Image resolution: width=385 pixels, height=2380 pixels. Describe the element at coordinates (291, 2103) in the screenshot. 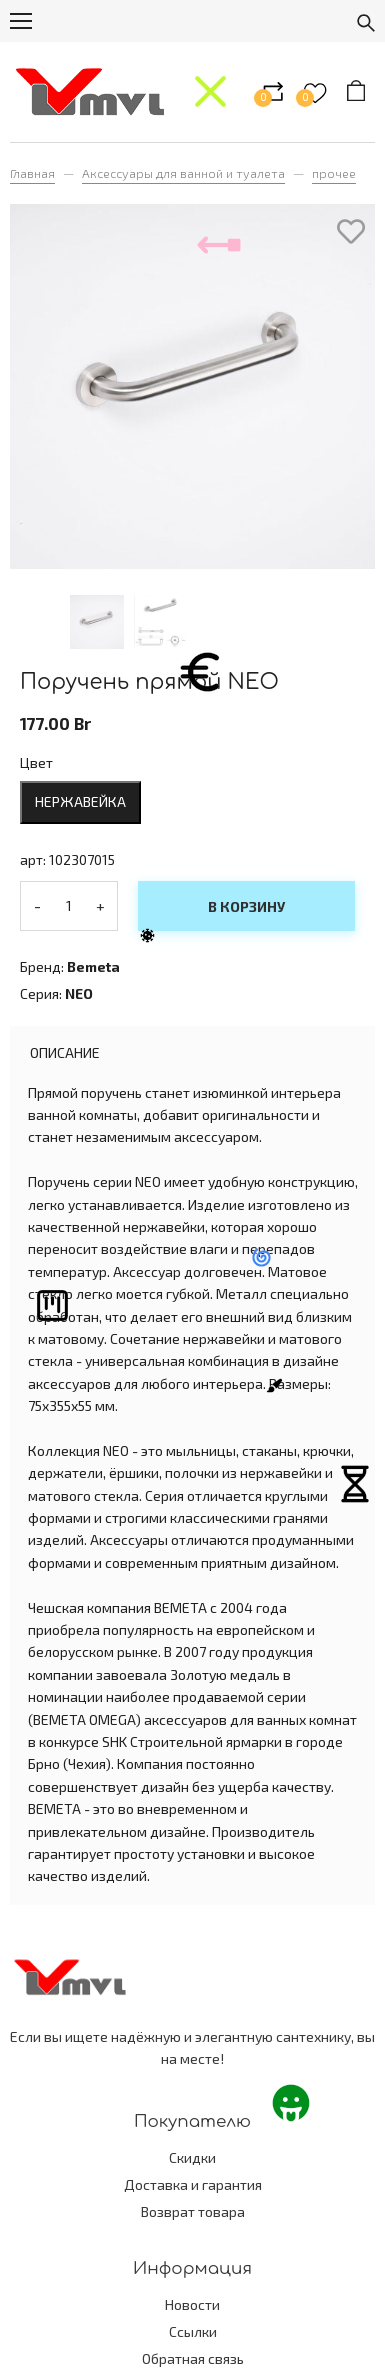

I see `add a playful or silly reaction` at that location.